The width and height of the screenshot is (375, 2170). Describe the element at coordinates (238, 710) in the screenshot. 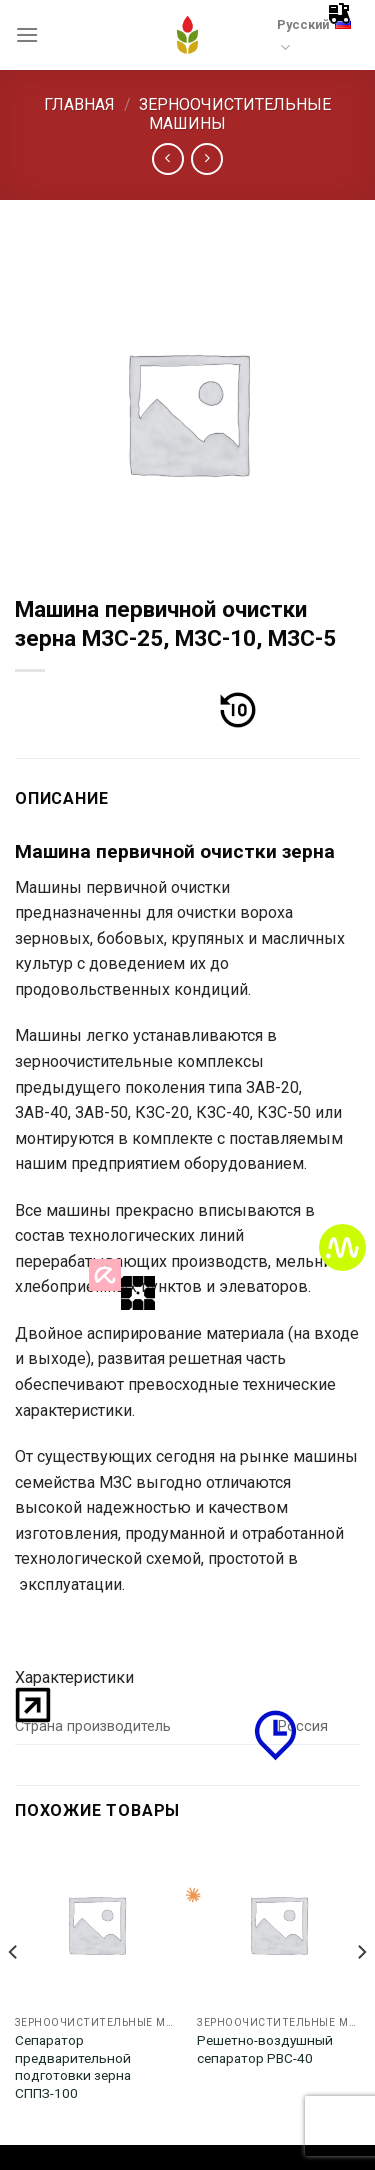

I see `skip back 10 seconds in media playback` at that location.